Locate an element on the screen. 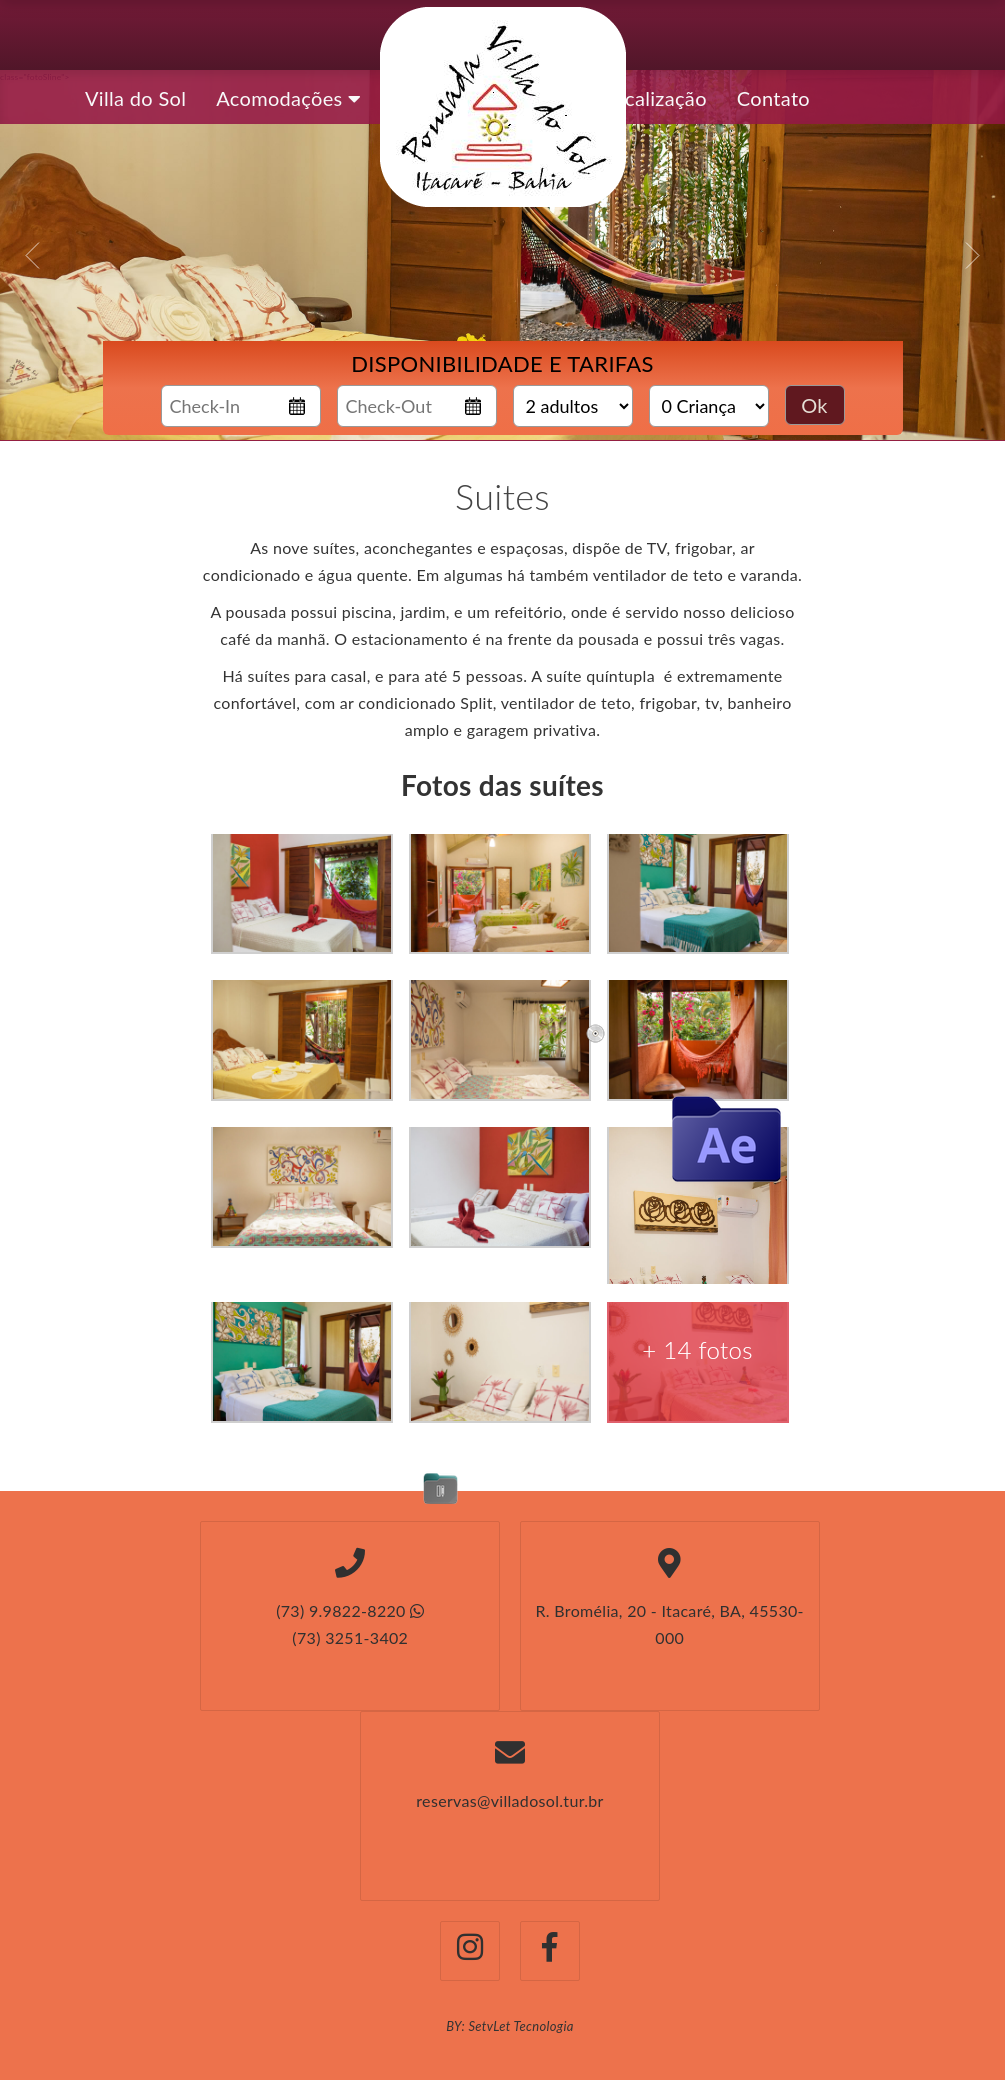 Image resolution: width=1005 pixels, height=2080 pixels. folder containing Adobe After Effects project files is located at coordinates (726, 1142).